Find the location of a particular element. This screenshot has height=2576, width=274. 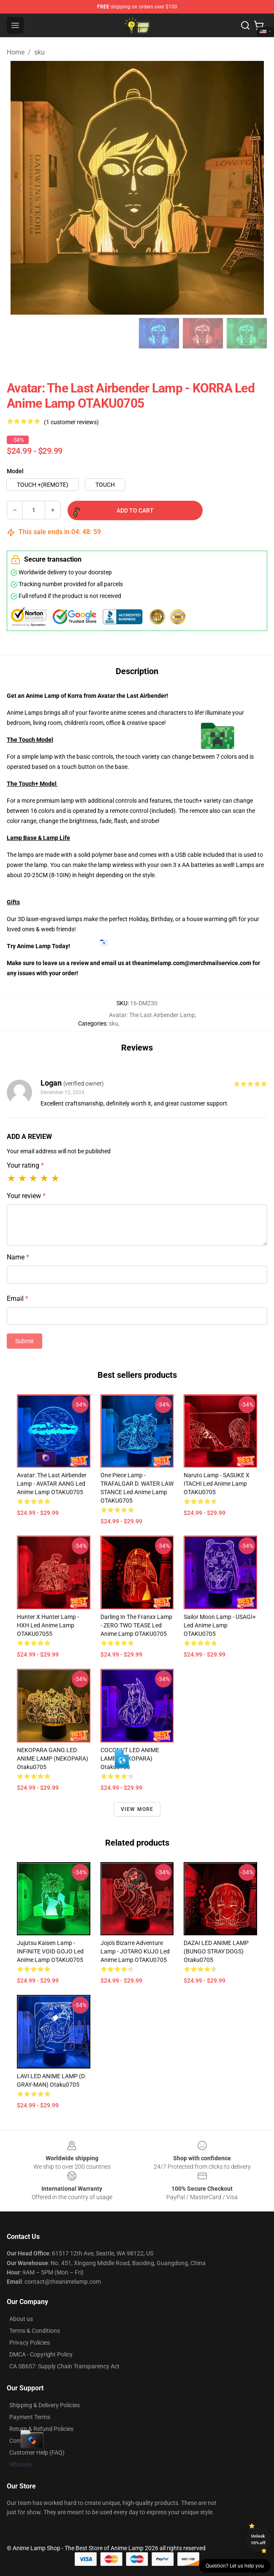

folder containing JetBrains Ktor project files is located at coordinates (32, 2439).